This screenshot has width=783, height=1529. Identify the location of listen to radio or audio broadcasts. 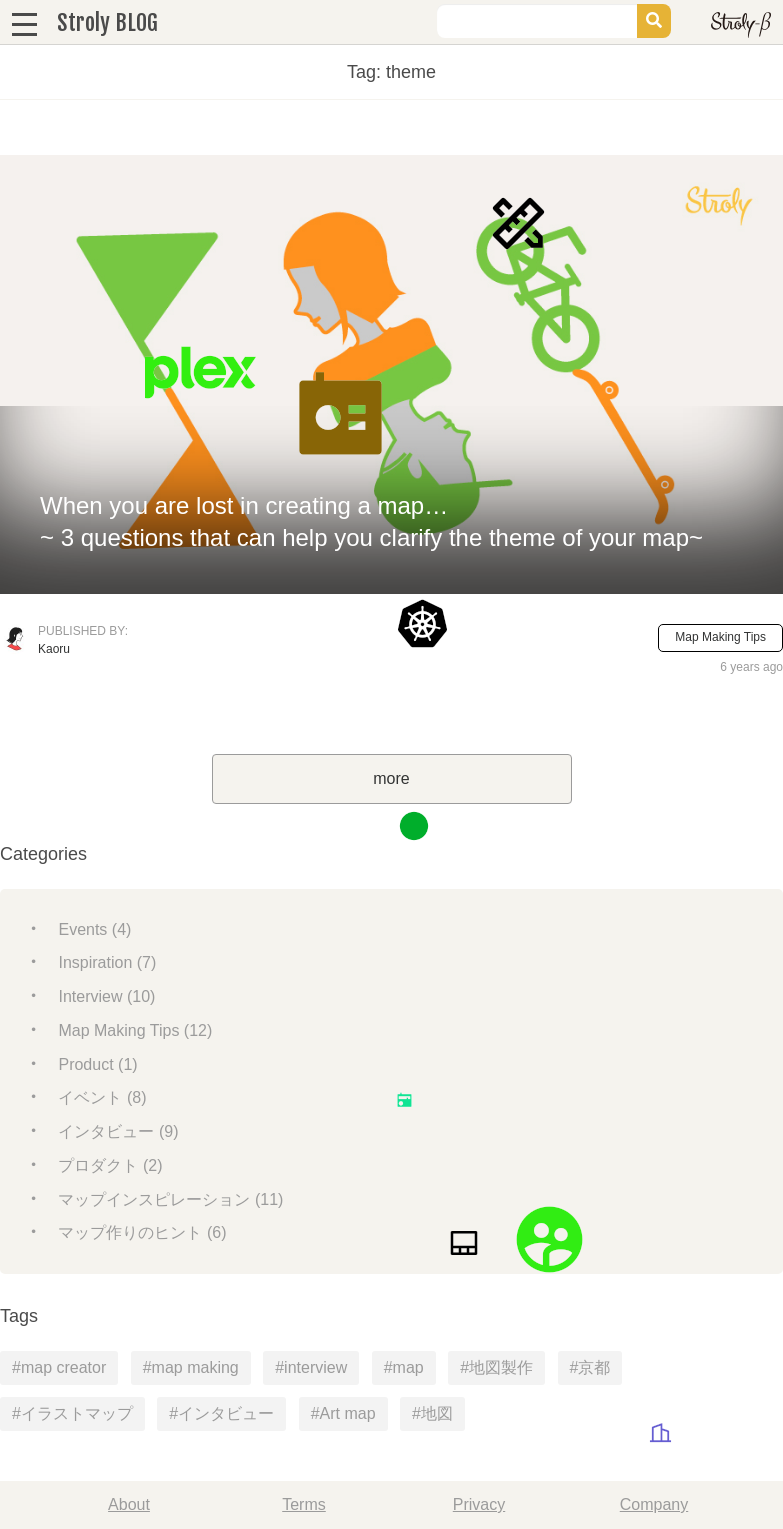
(404, 1100).